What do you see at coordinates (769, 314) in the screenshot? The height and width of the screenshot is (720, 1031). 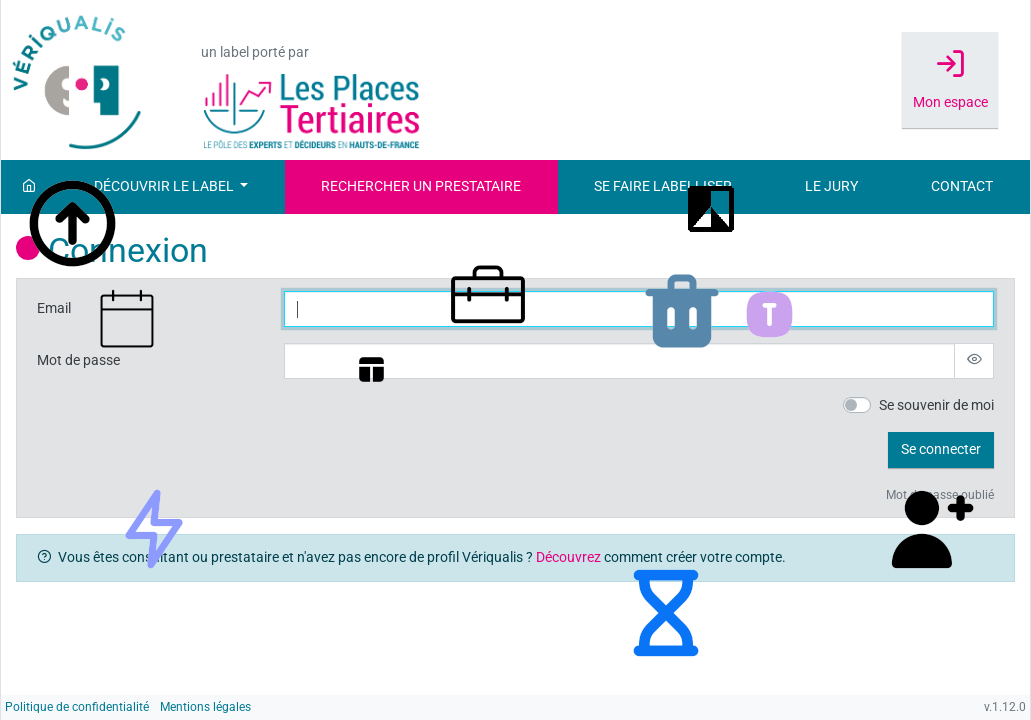 I see `text formatting or typography tool` at bounding box center [769, 314].